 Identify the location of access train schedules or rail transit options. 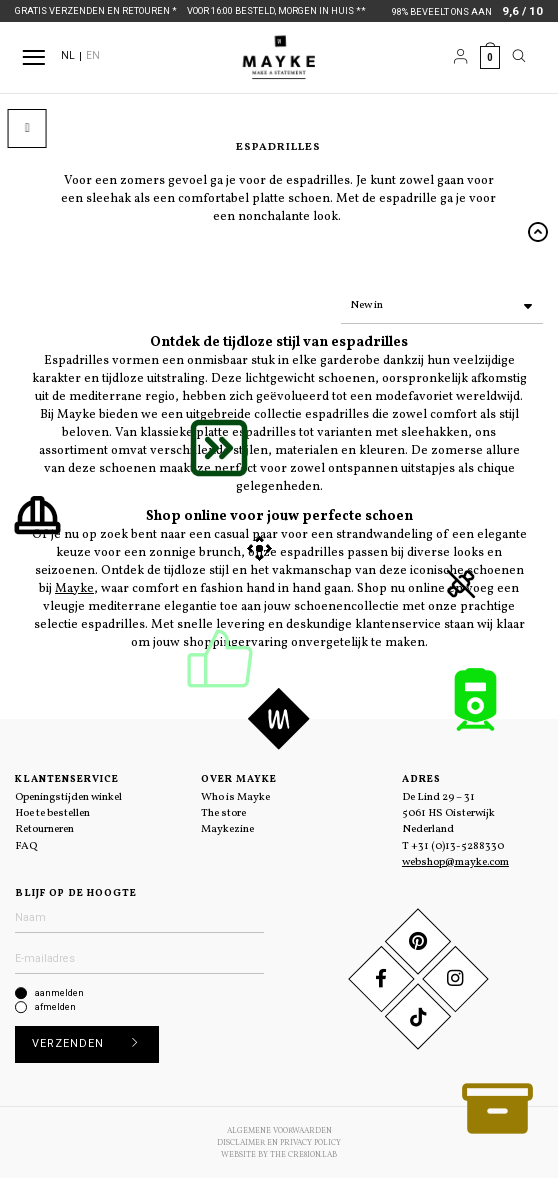
(475, 699).